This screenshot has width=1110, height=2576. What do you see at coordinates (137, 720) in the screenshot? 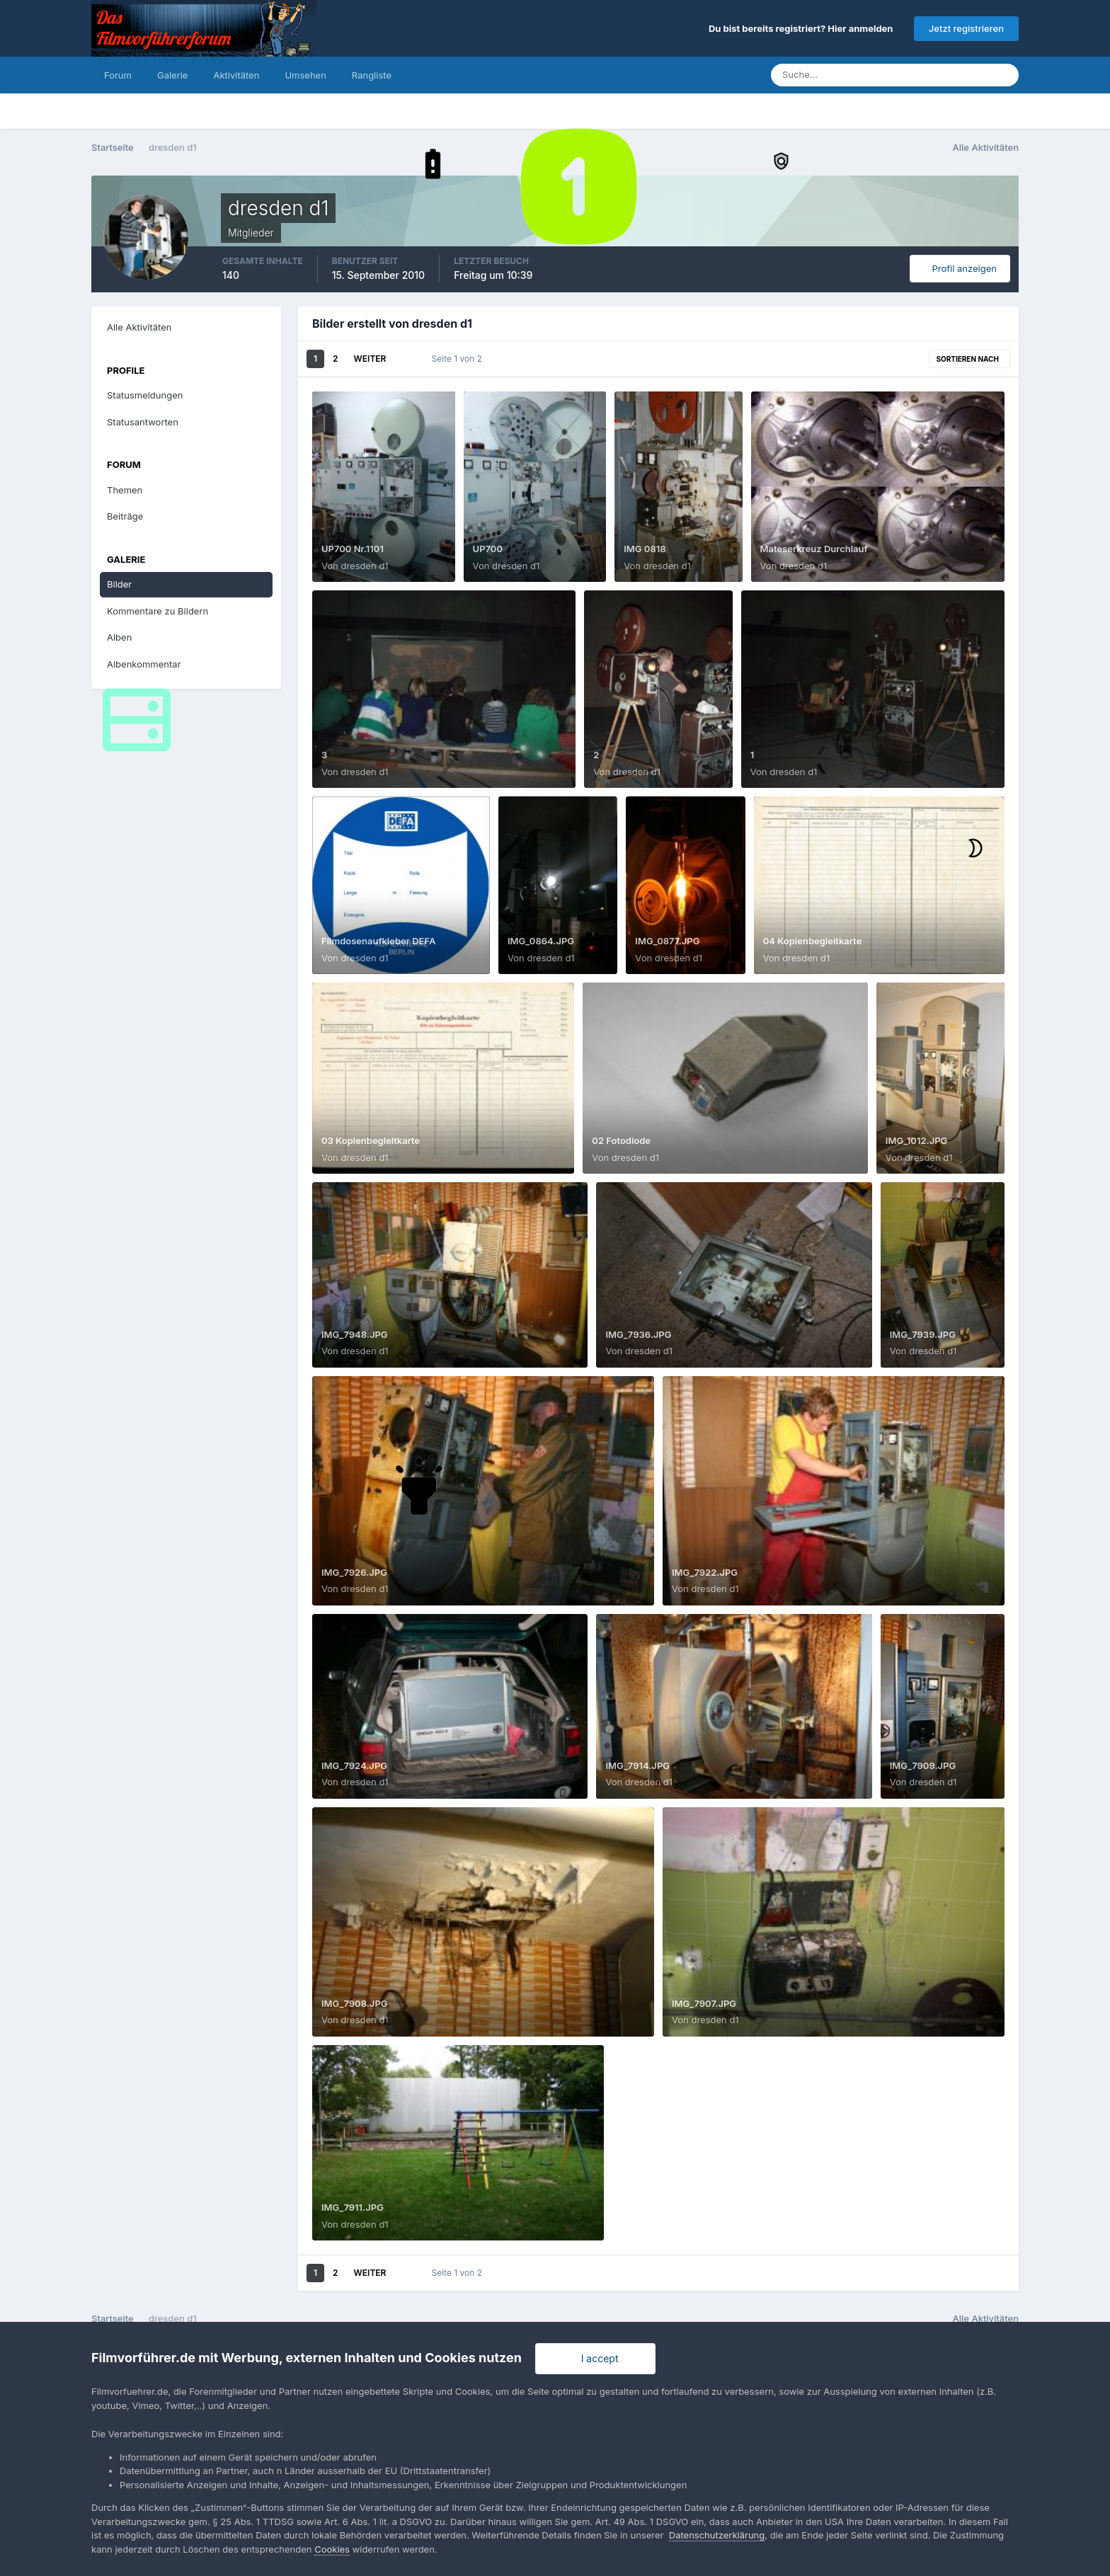
I see `access storage drives or disk management` at bounding box center [137, 720].